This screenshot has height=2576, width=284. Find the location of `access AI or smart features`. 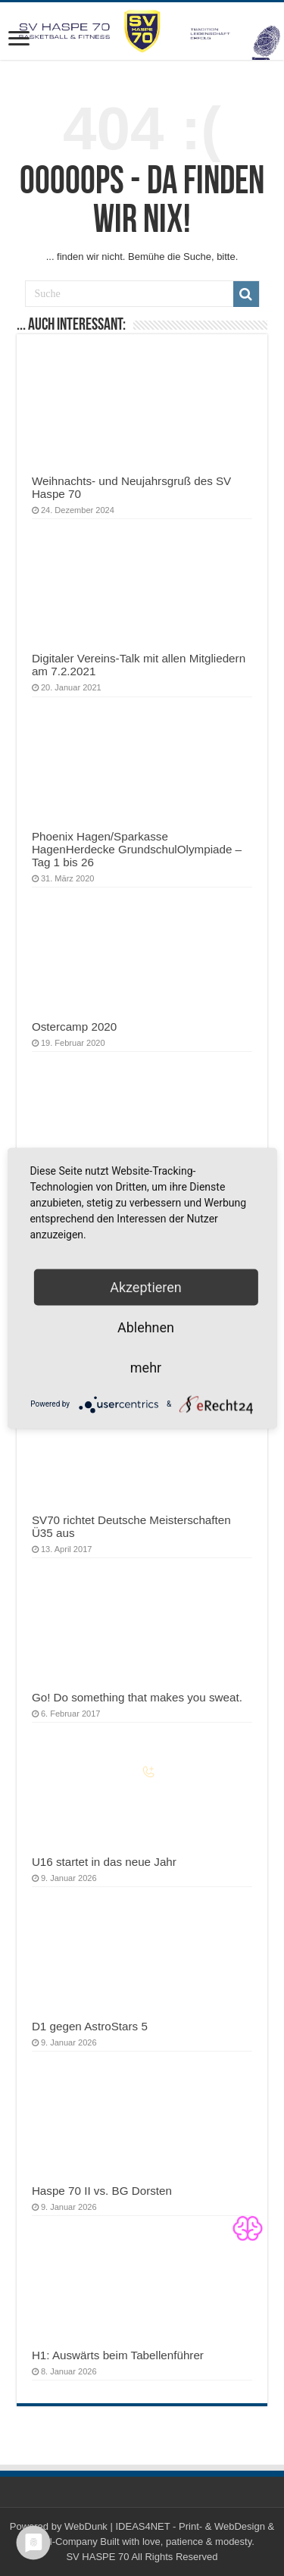

access AI or smart features is located at coordinates (248, 2229).